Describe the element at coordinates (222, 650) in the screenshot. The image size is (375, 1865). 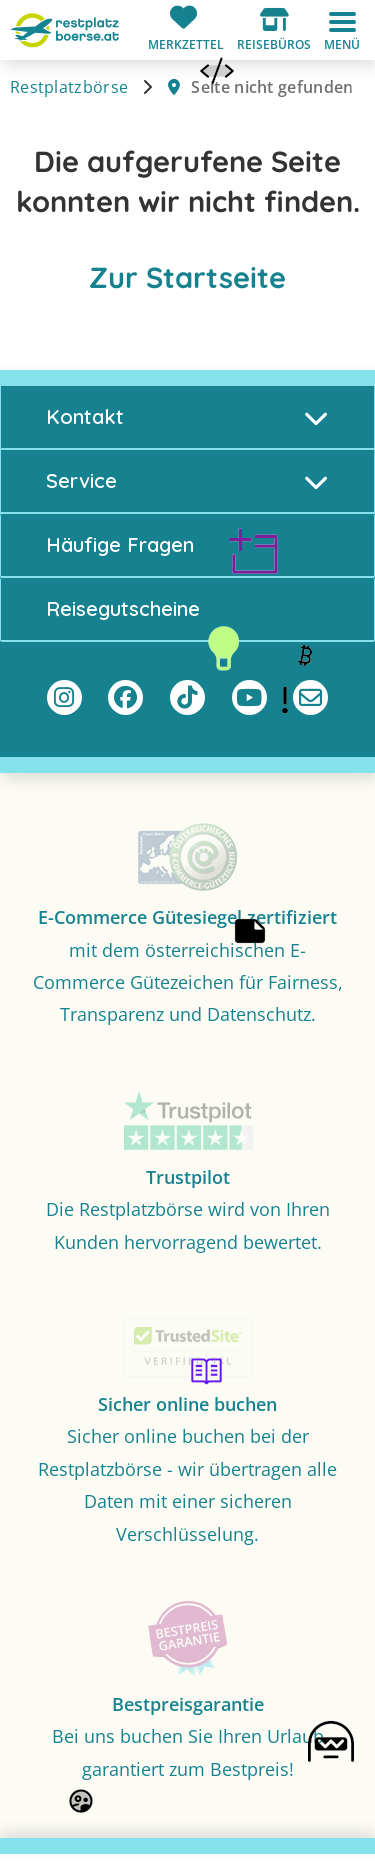
I see `view a suggestion or tip` at that location.